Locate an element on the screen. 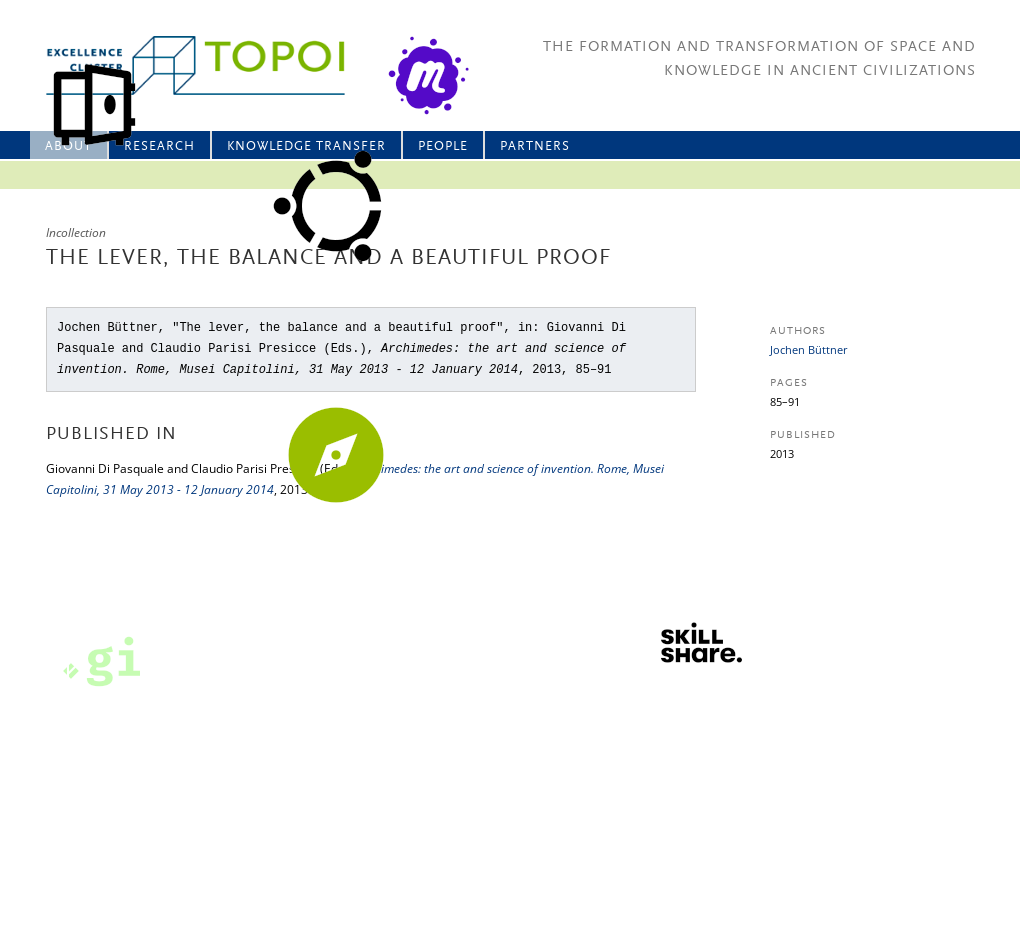 The height and width of the screenshot is (952, 1020). open the Skillshare app is located at coordinates (701, 642).